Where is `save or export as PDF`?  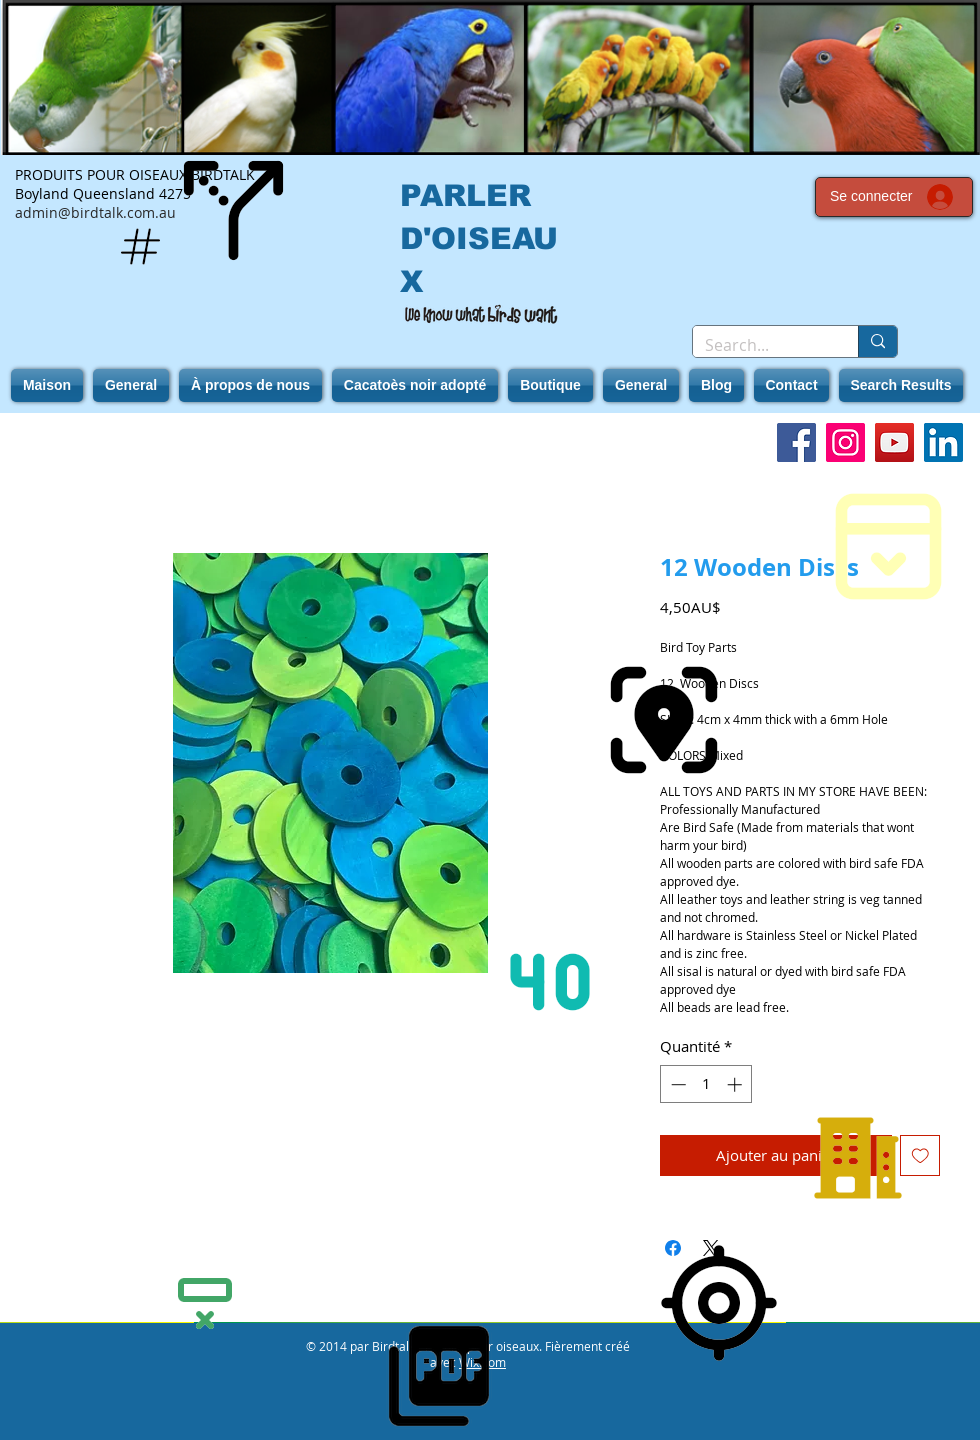
save or export as PDF is located at coordinates (439, 1376).